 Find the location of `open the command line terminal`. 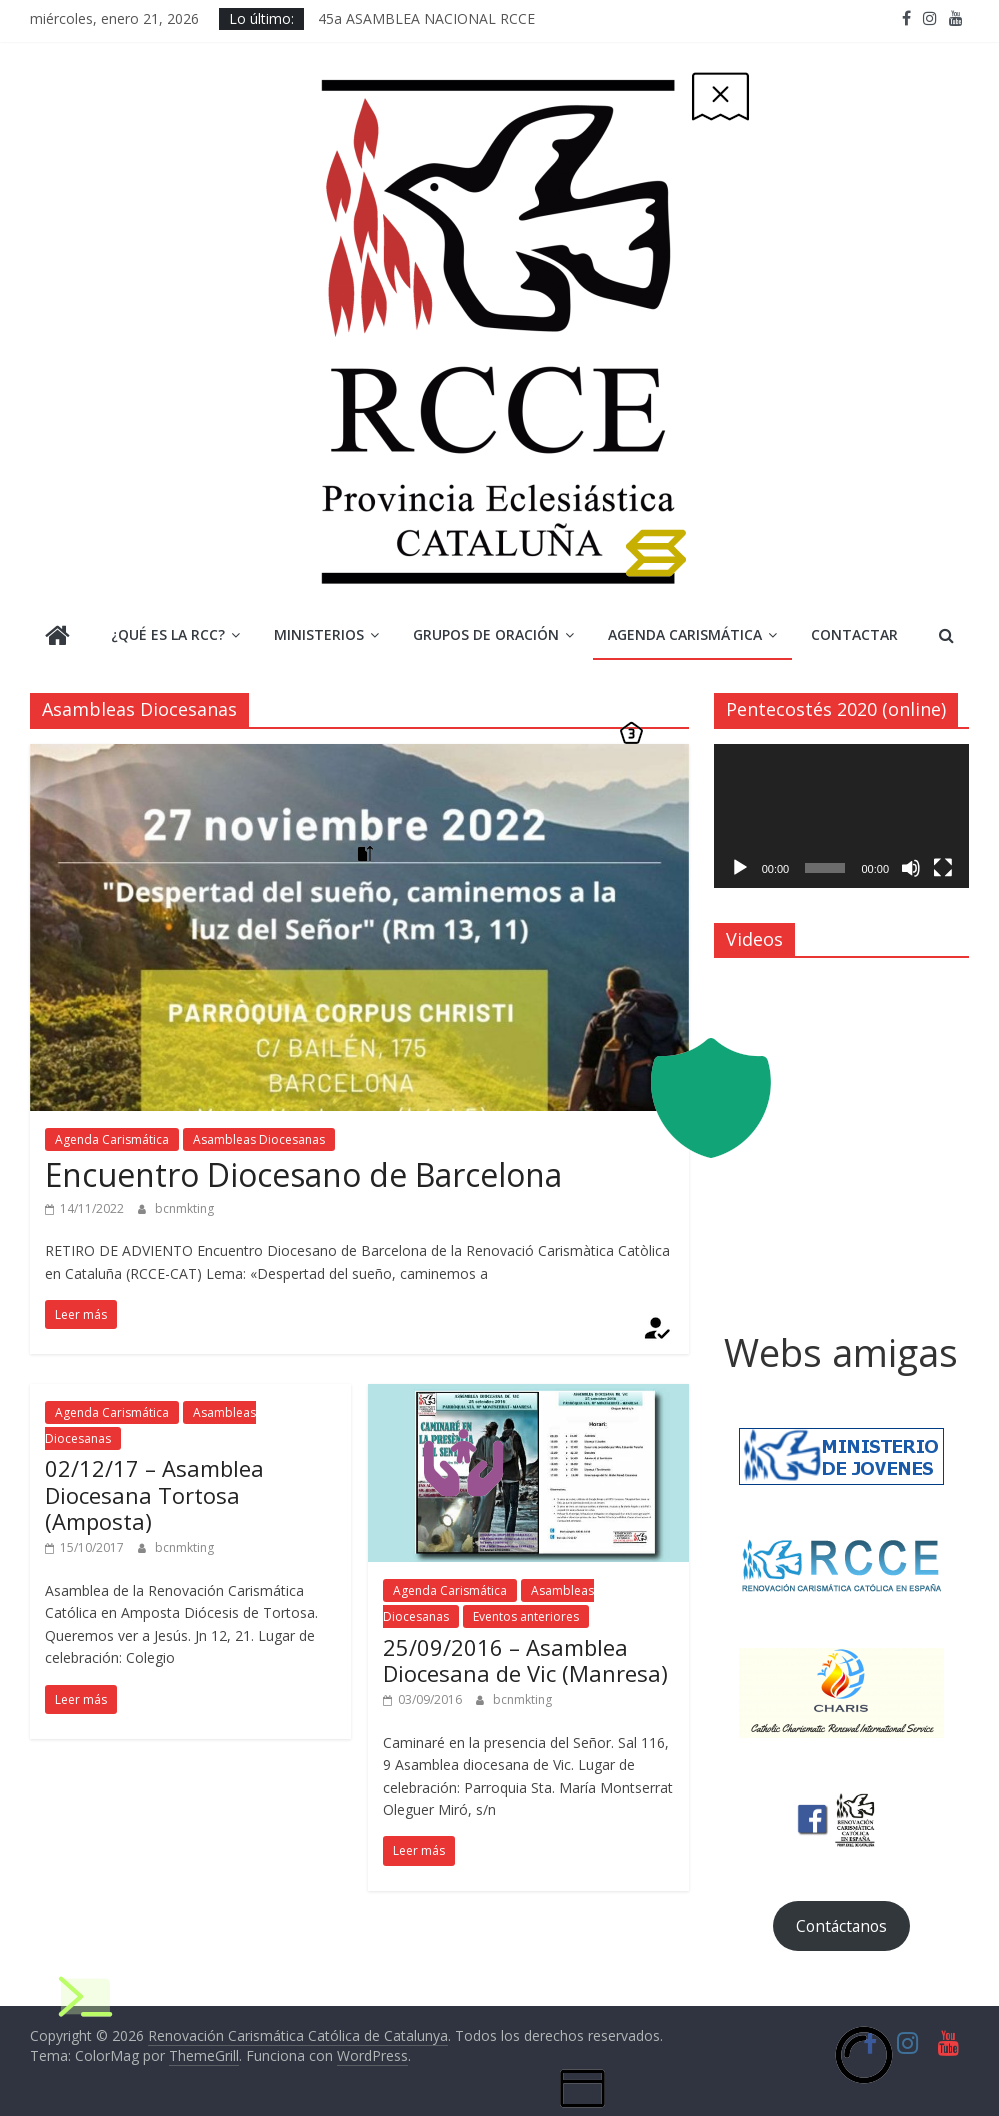

open the command line terminal is located at coordinates (85, 1996).